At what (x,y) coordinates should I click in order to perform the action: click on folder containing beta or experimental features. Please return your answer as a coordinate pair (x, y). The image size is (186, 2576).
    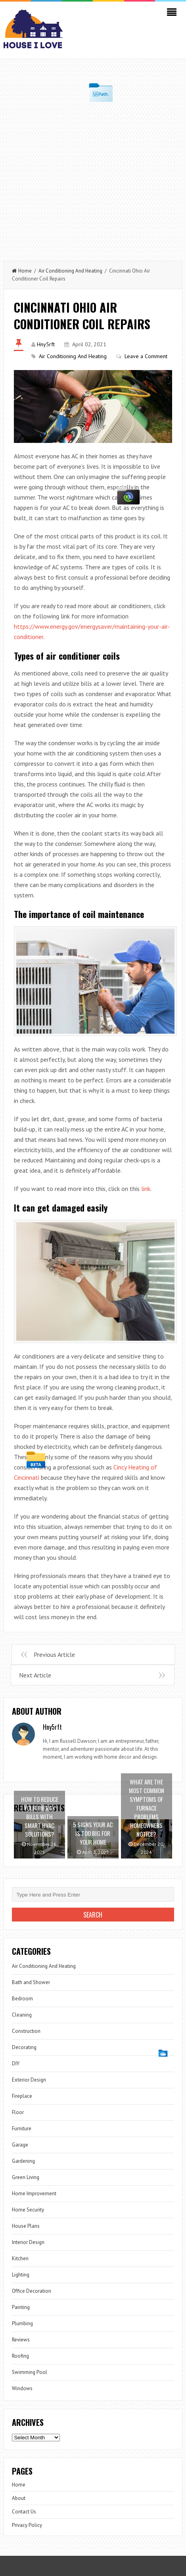
    Looking at the image, I should click on (36, 1459).